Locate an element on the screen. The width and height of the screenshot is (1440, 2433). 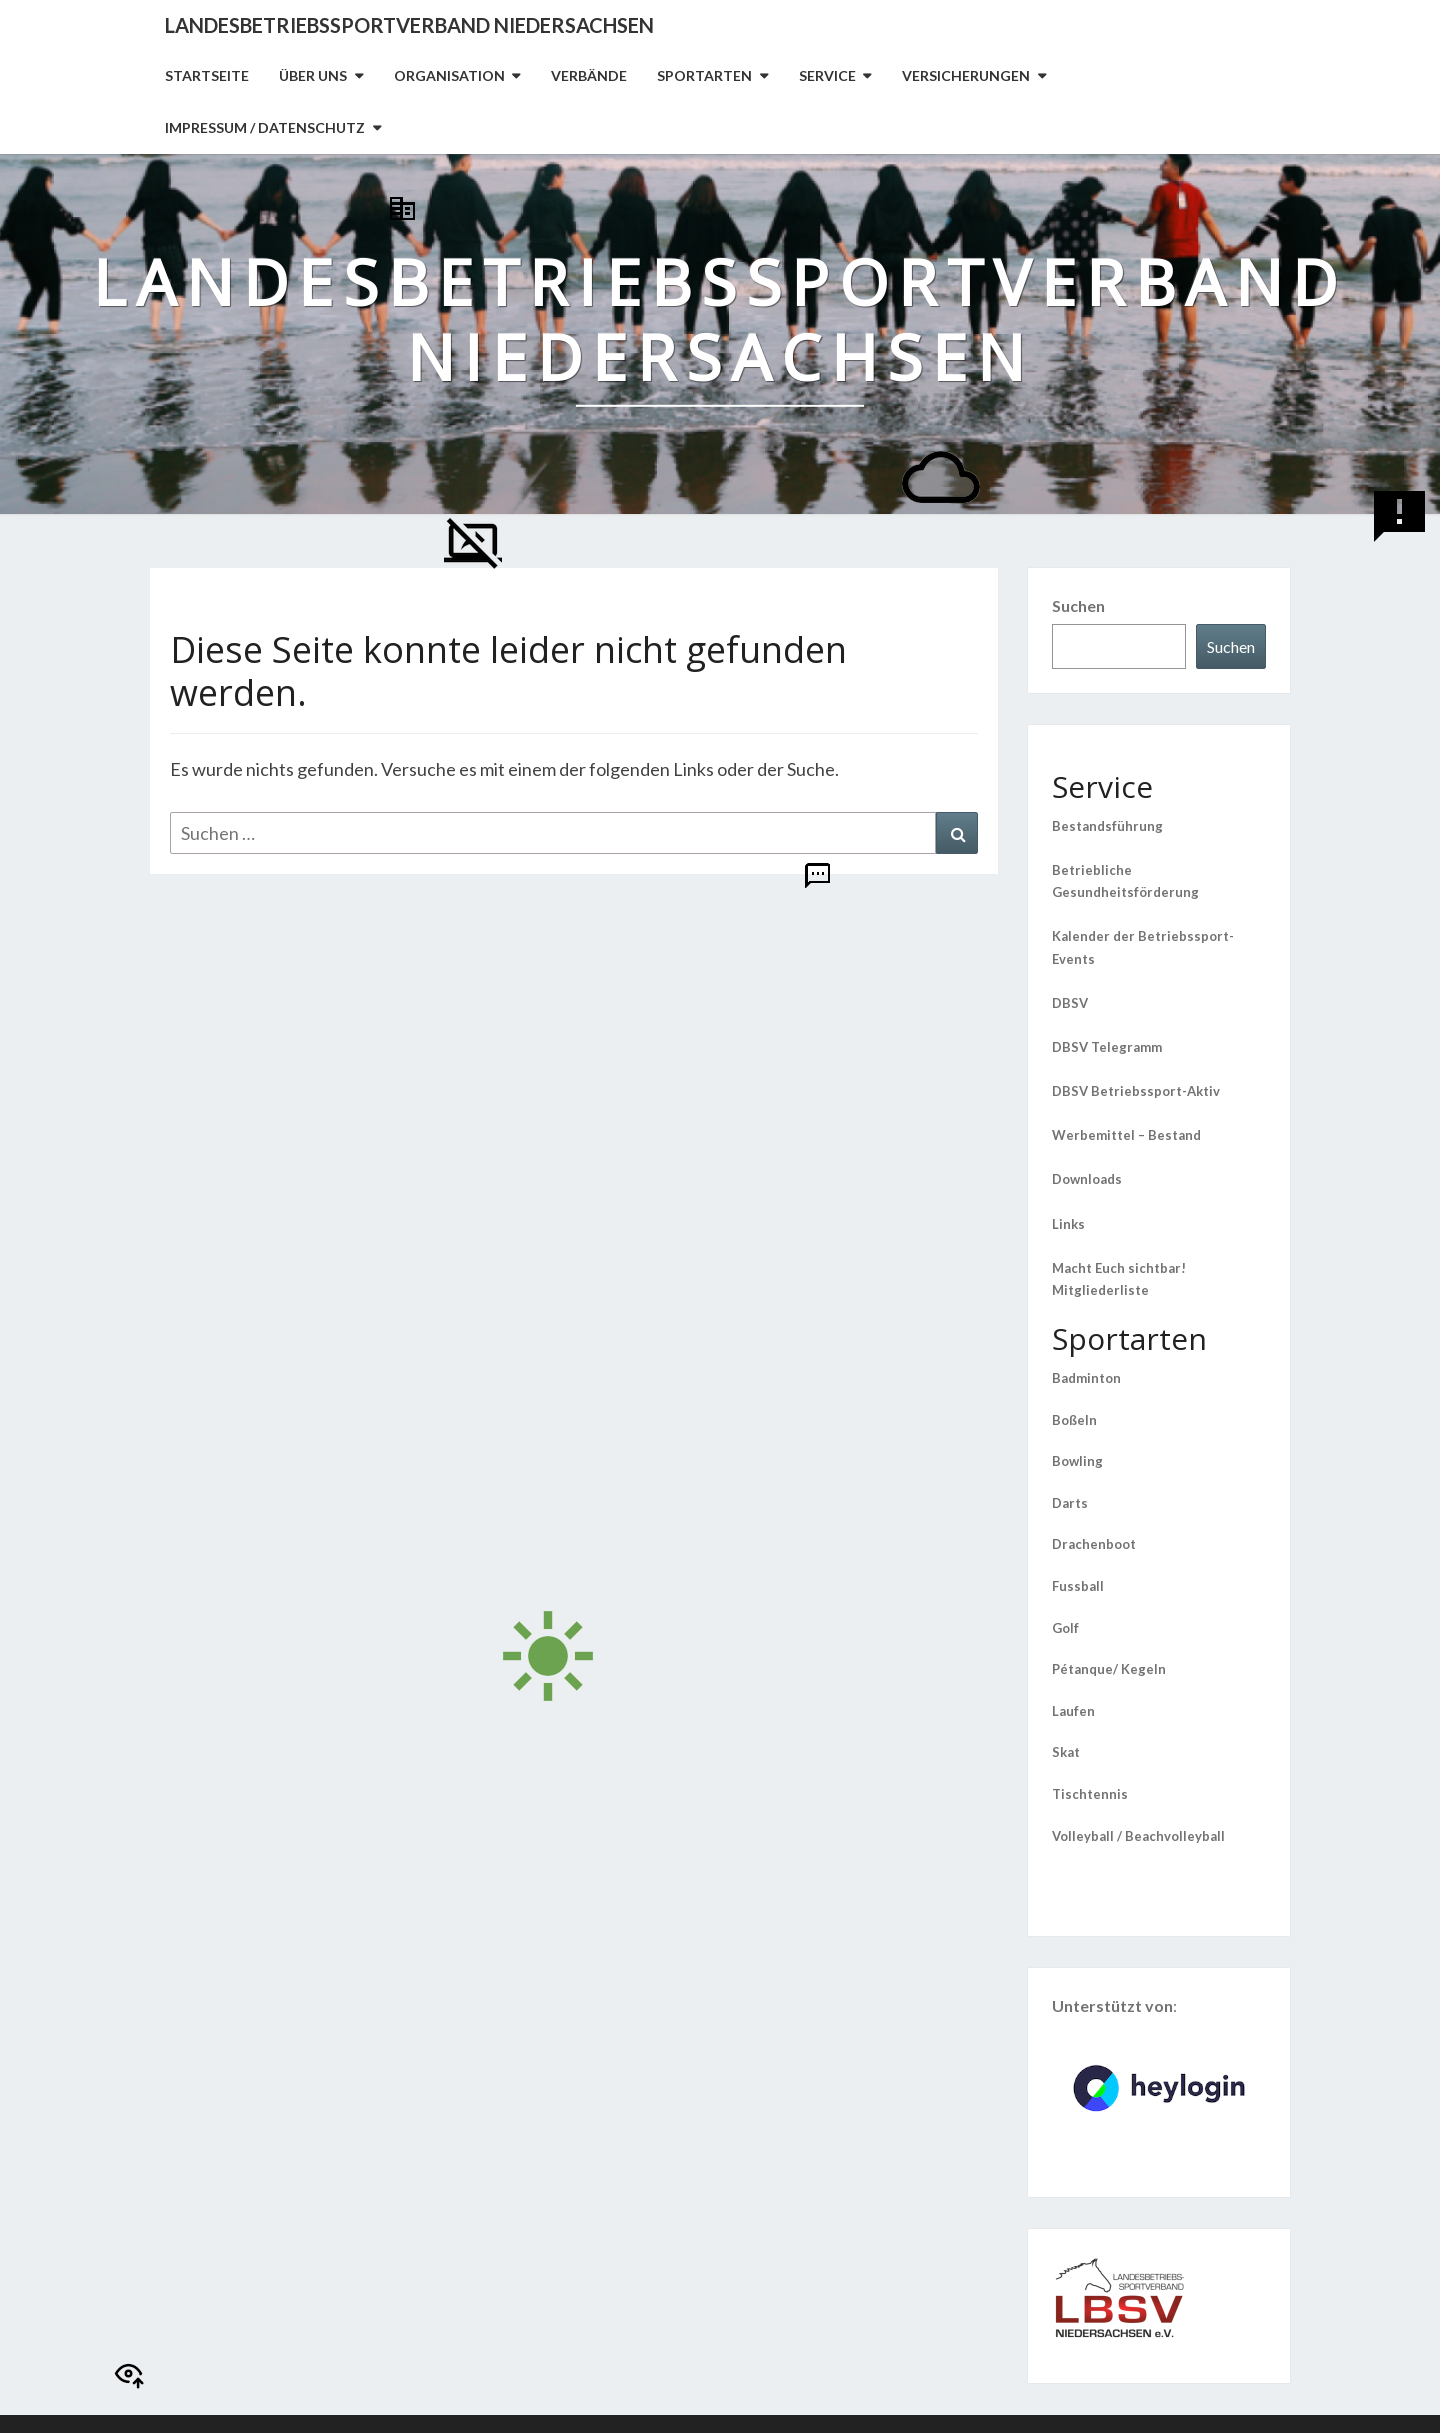
view current weather conditions is located at coordinates (941, 477).